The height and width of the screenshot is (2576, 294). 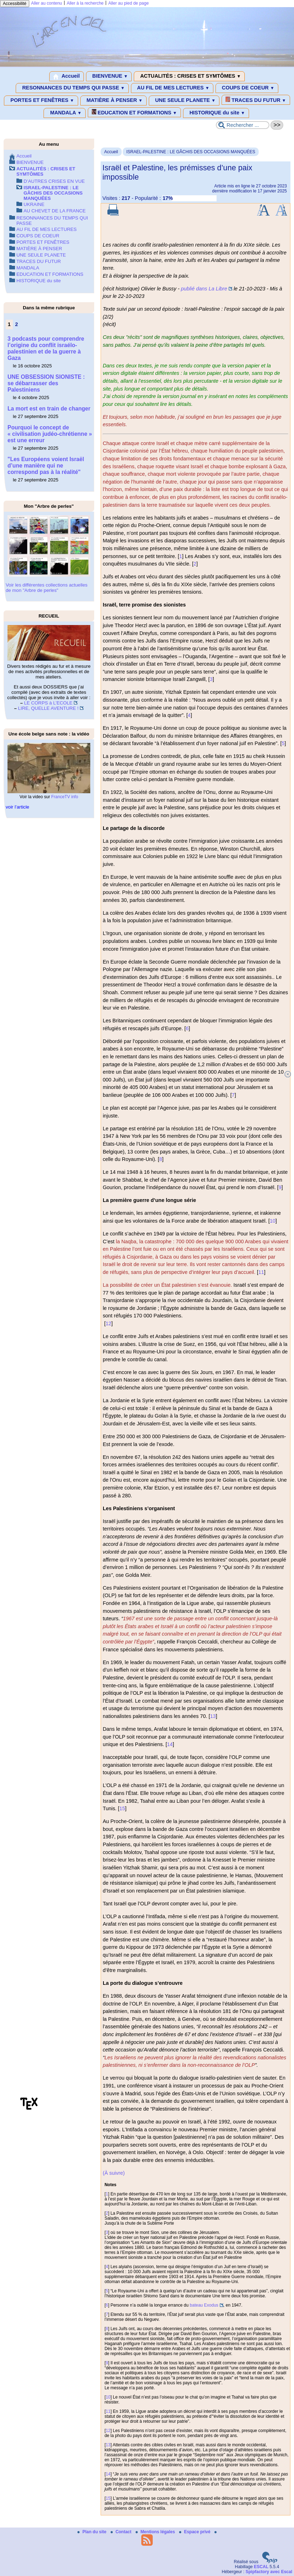 I want to click on format document using TeX typesetting, so click(x=29, y=2103).